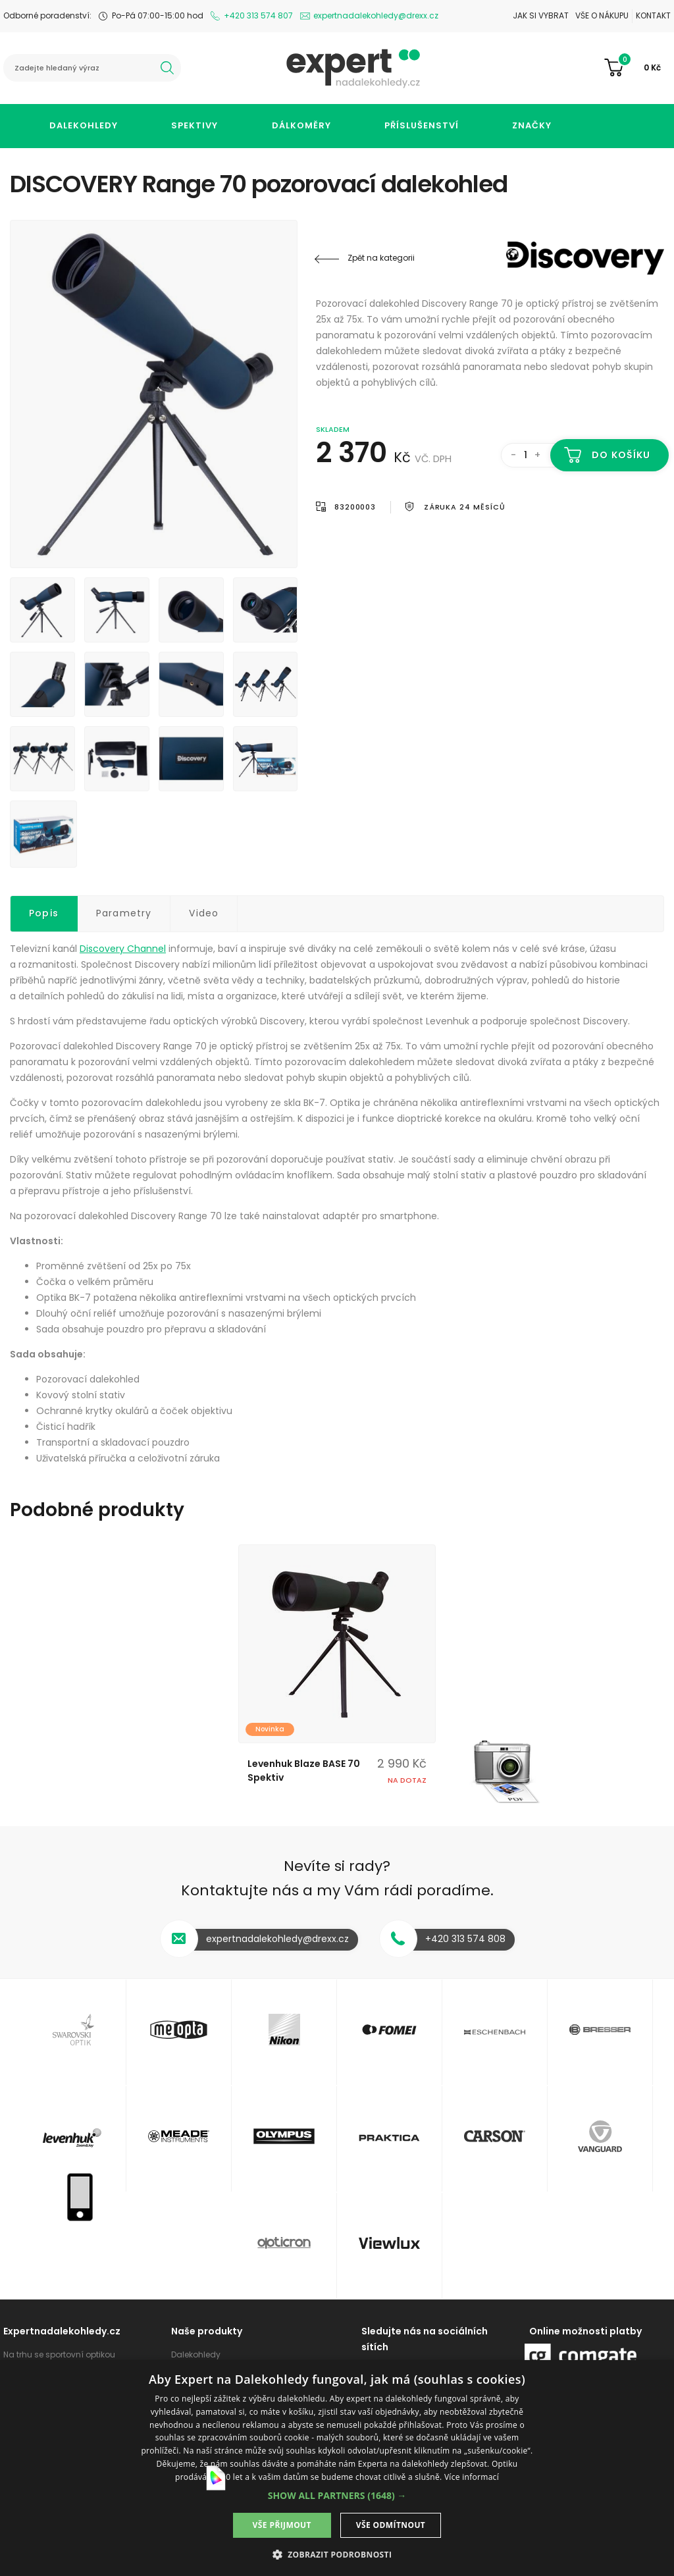  I want to click on open color sync profile settings, so click(216, 2479).